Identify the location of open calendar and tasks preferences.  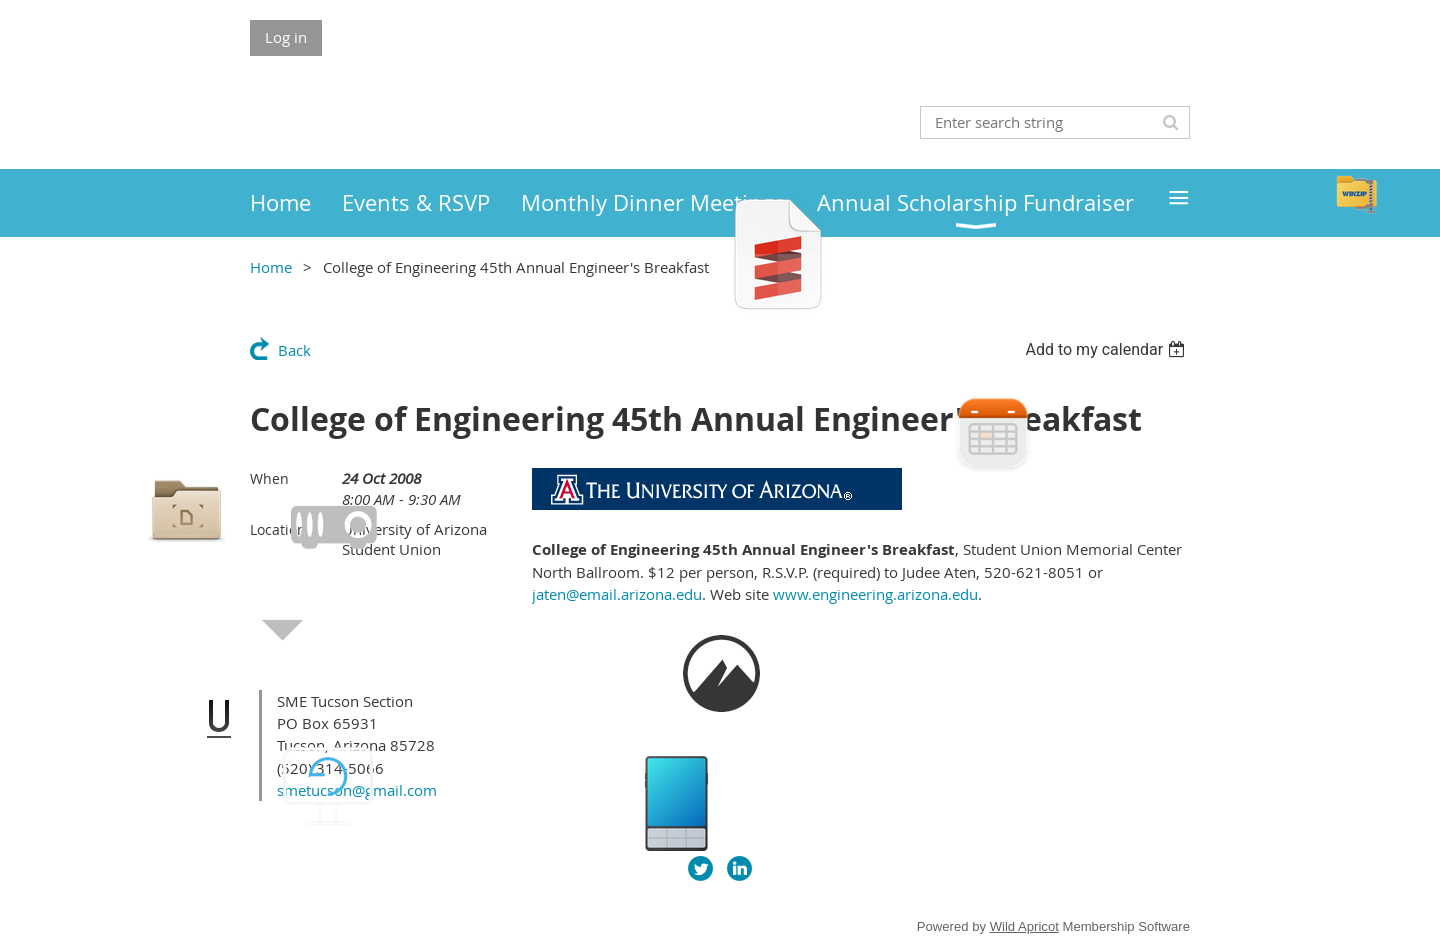
(993, 434).